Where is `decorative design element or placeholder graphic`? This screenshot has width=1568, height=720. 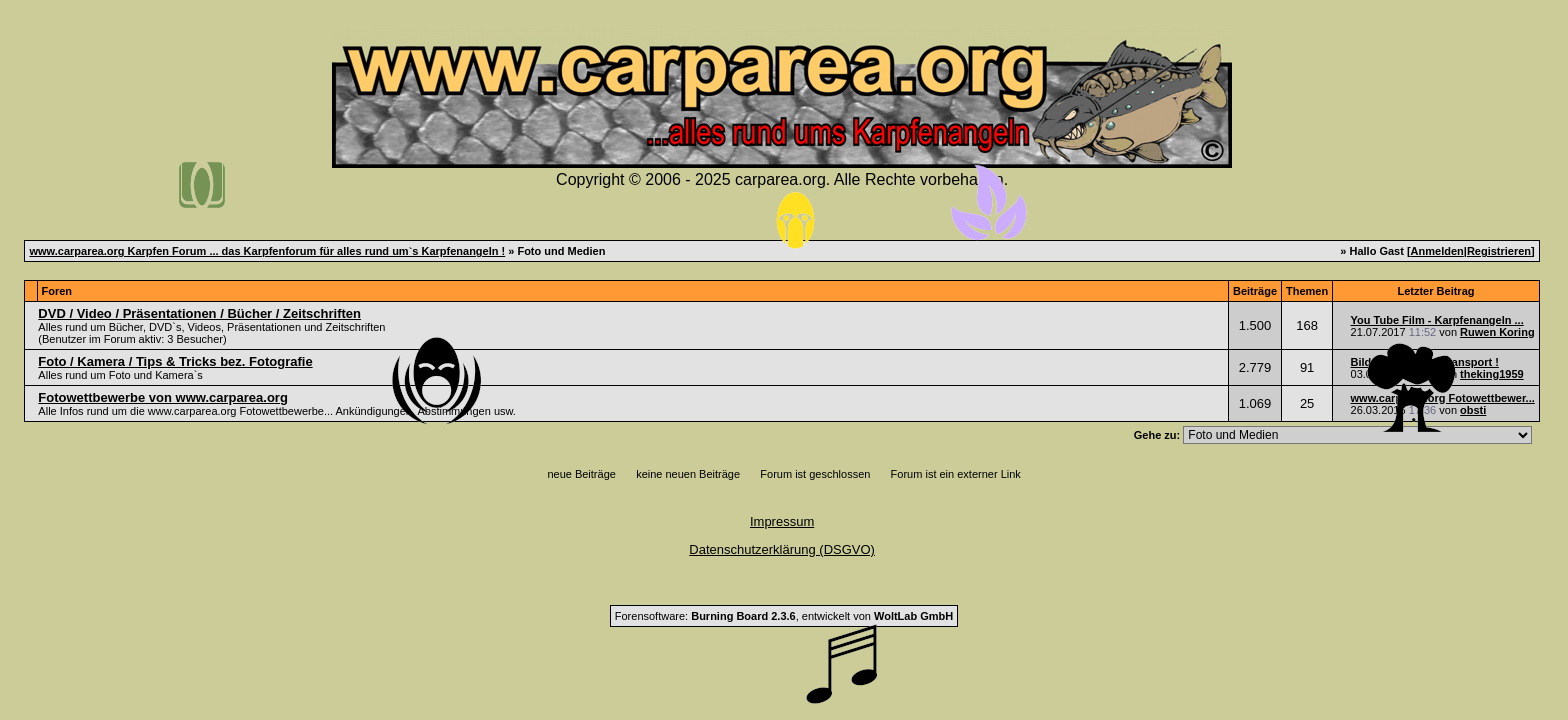 decorative design element or placeholder graphic is located at coordinates (202, 185).